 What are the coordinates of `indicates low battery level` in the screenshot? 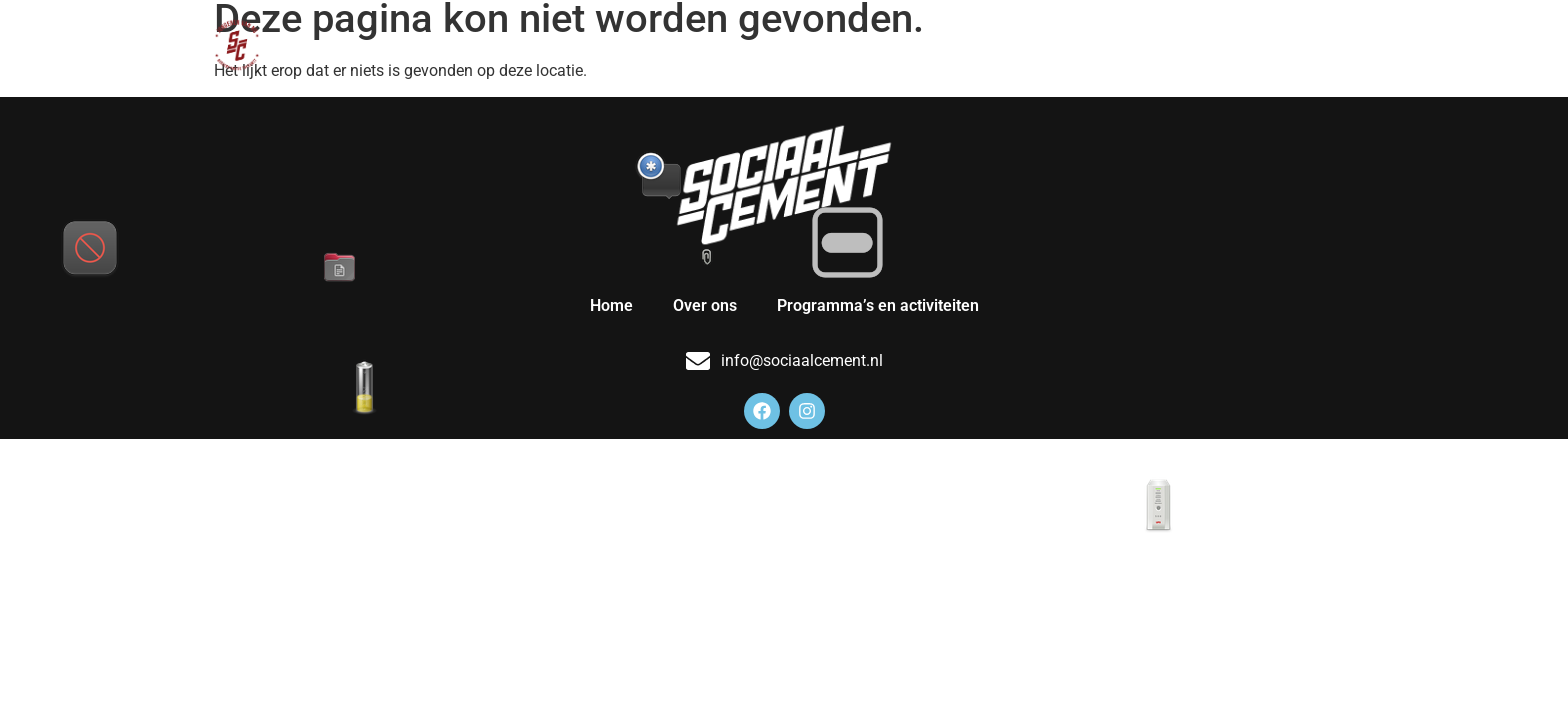 It's located at (364, 388).